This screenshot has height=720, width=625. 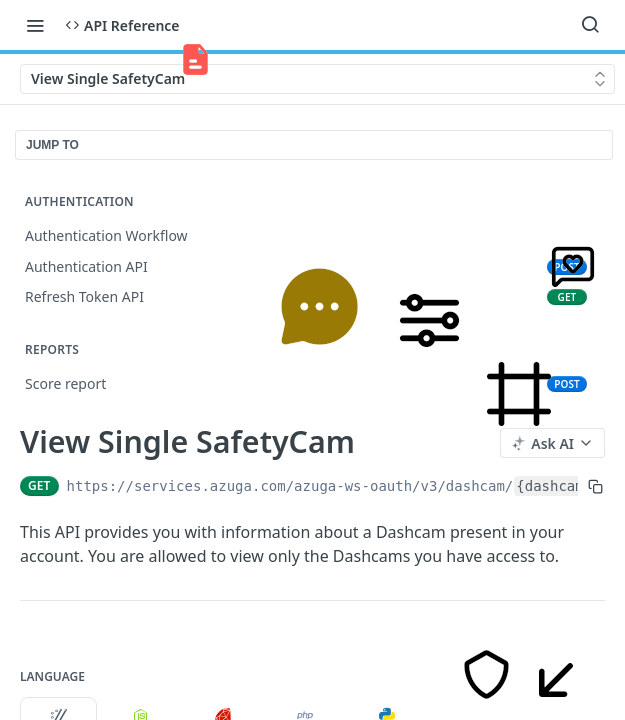 What do you see at coordinates (486, 674) in the screenshot?
I see `access security settings` at bounding box center [486, 674].